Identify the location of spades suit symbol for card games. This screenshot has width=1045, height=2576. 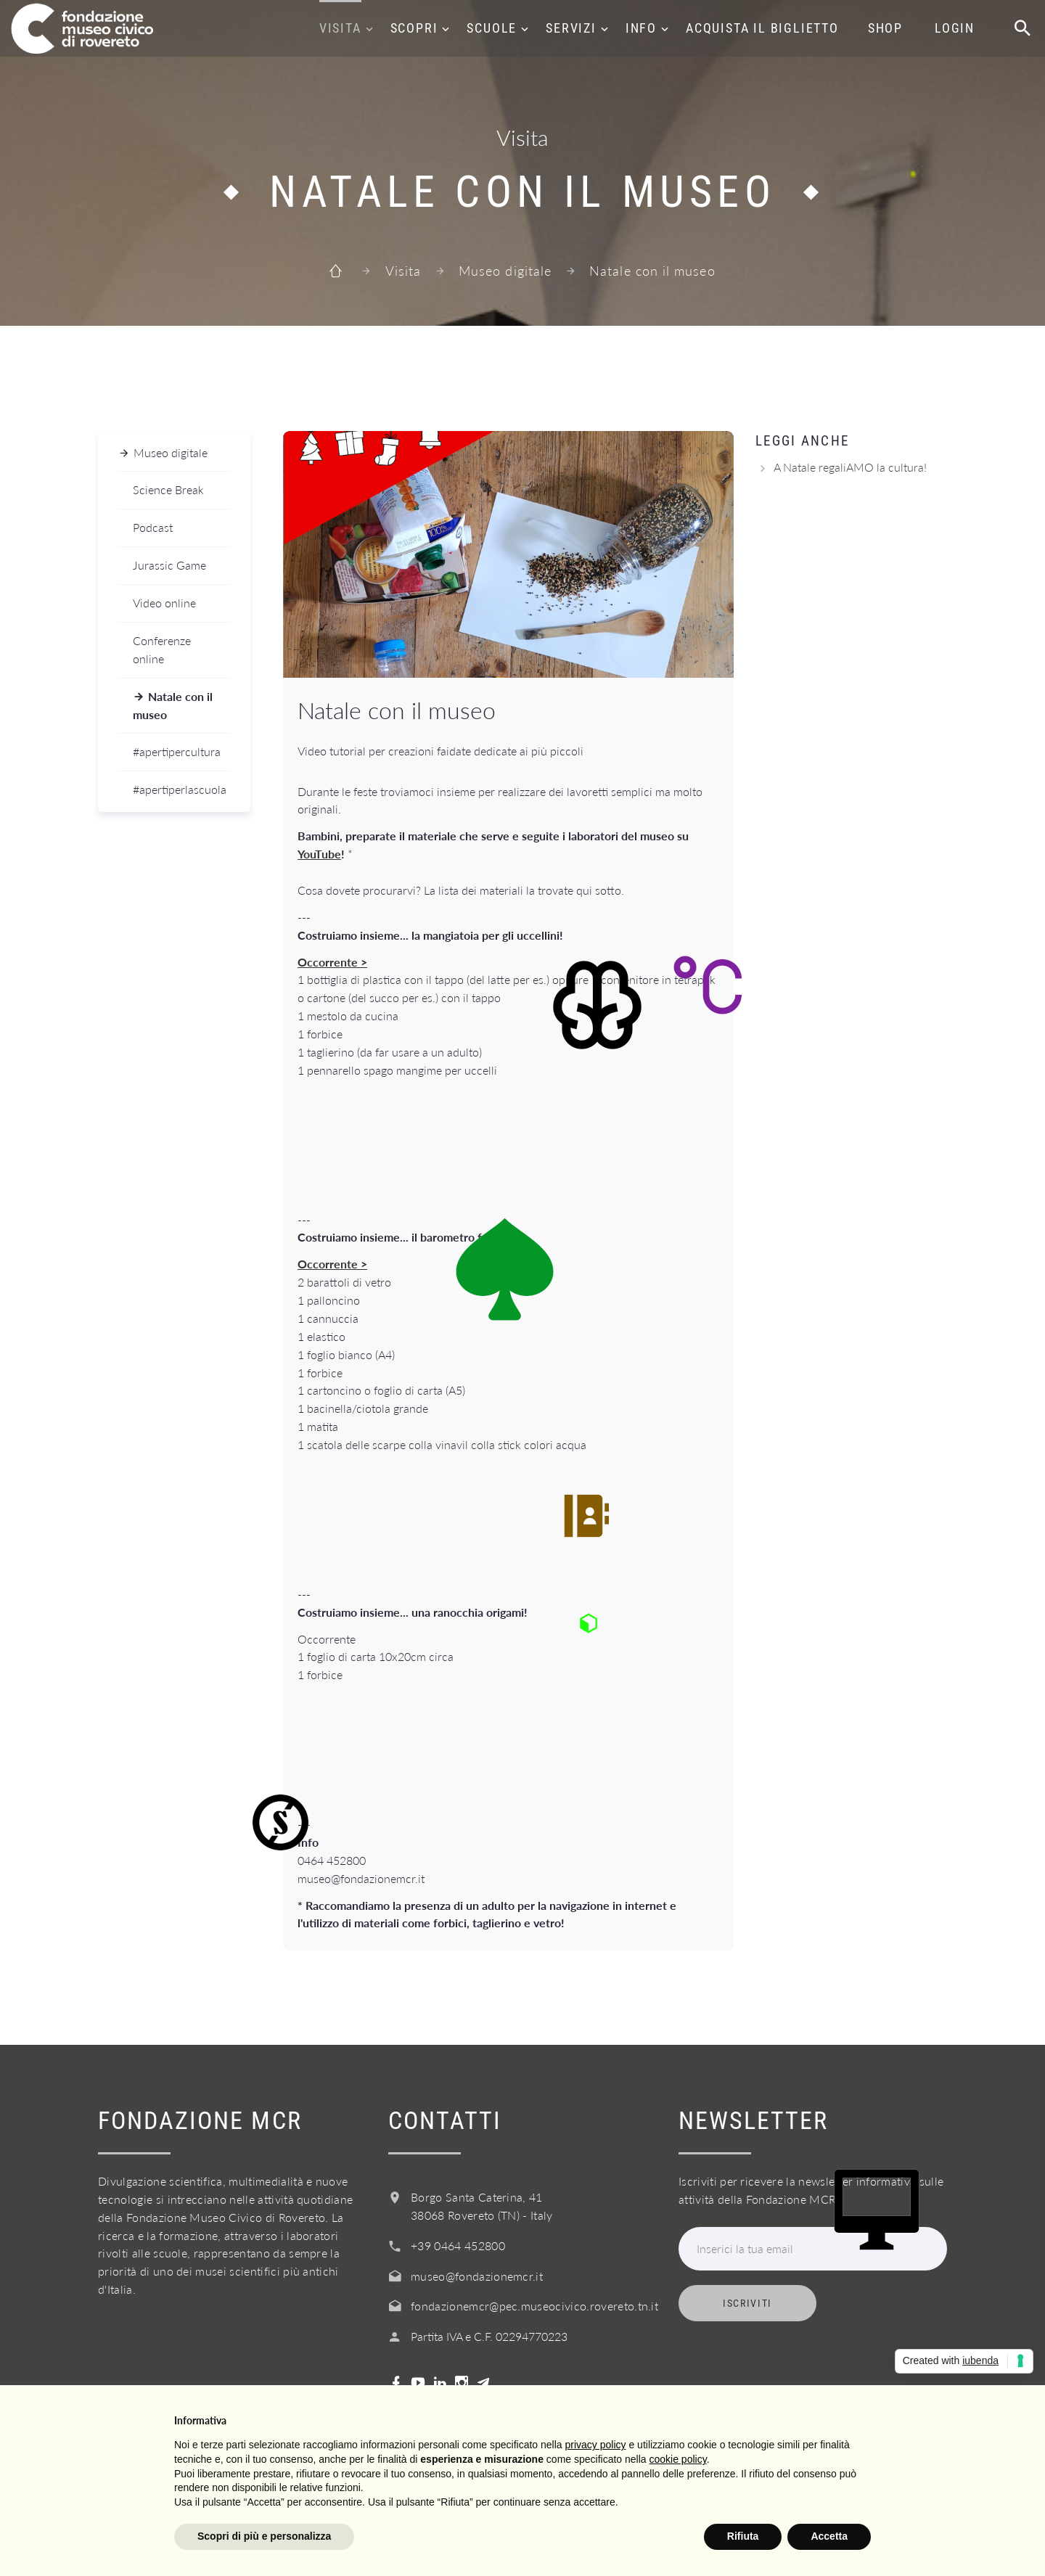
(504, 1271).